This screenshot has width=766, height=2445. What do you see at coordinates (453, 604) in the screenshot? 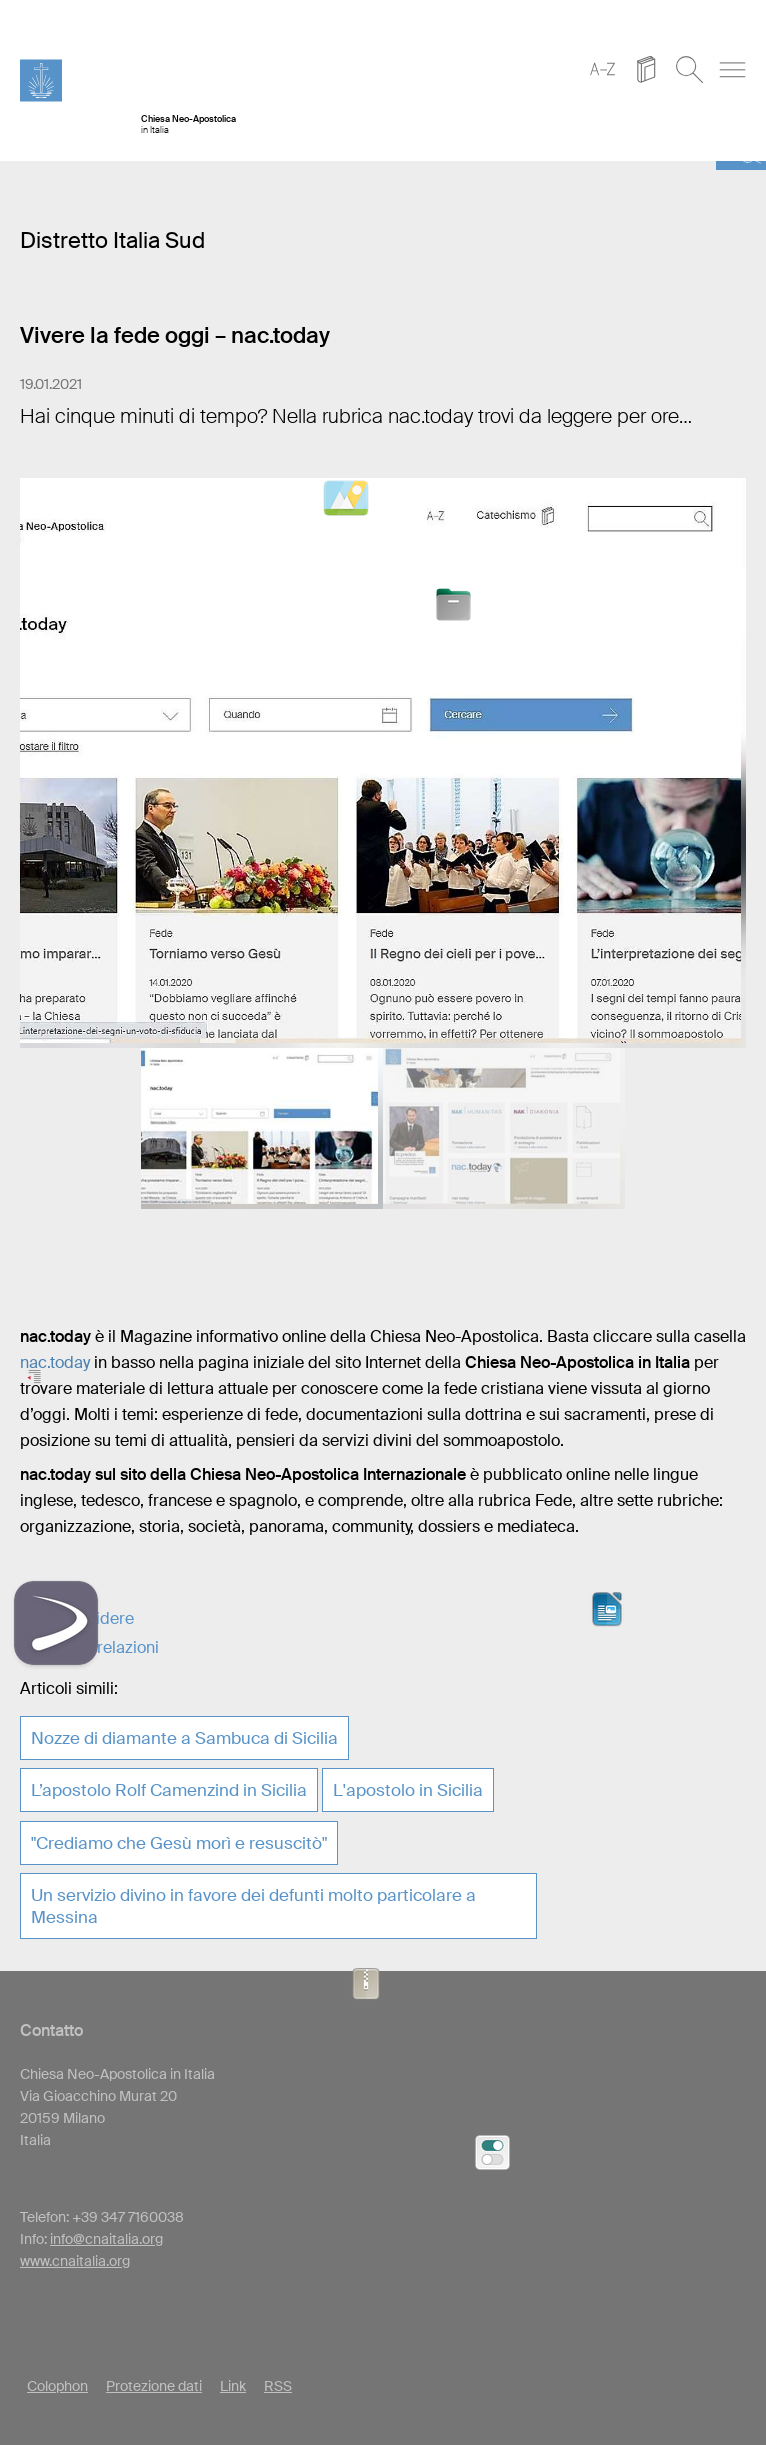
I see `open the file manager app` at bounding box center [453, 604].